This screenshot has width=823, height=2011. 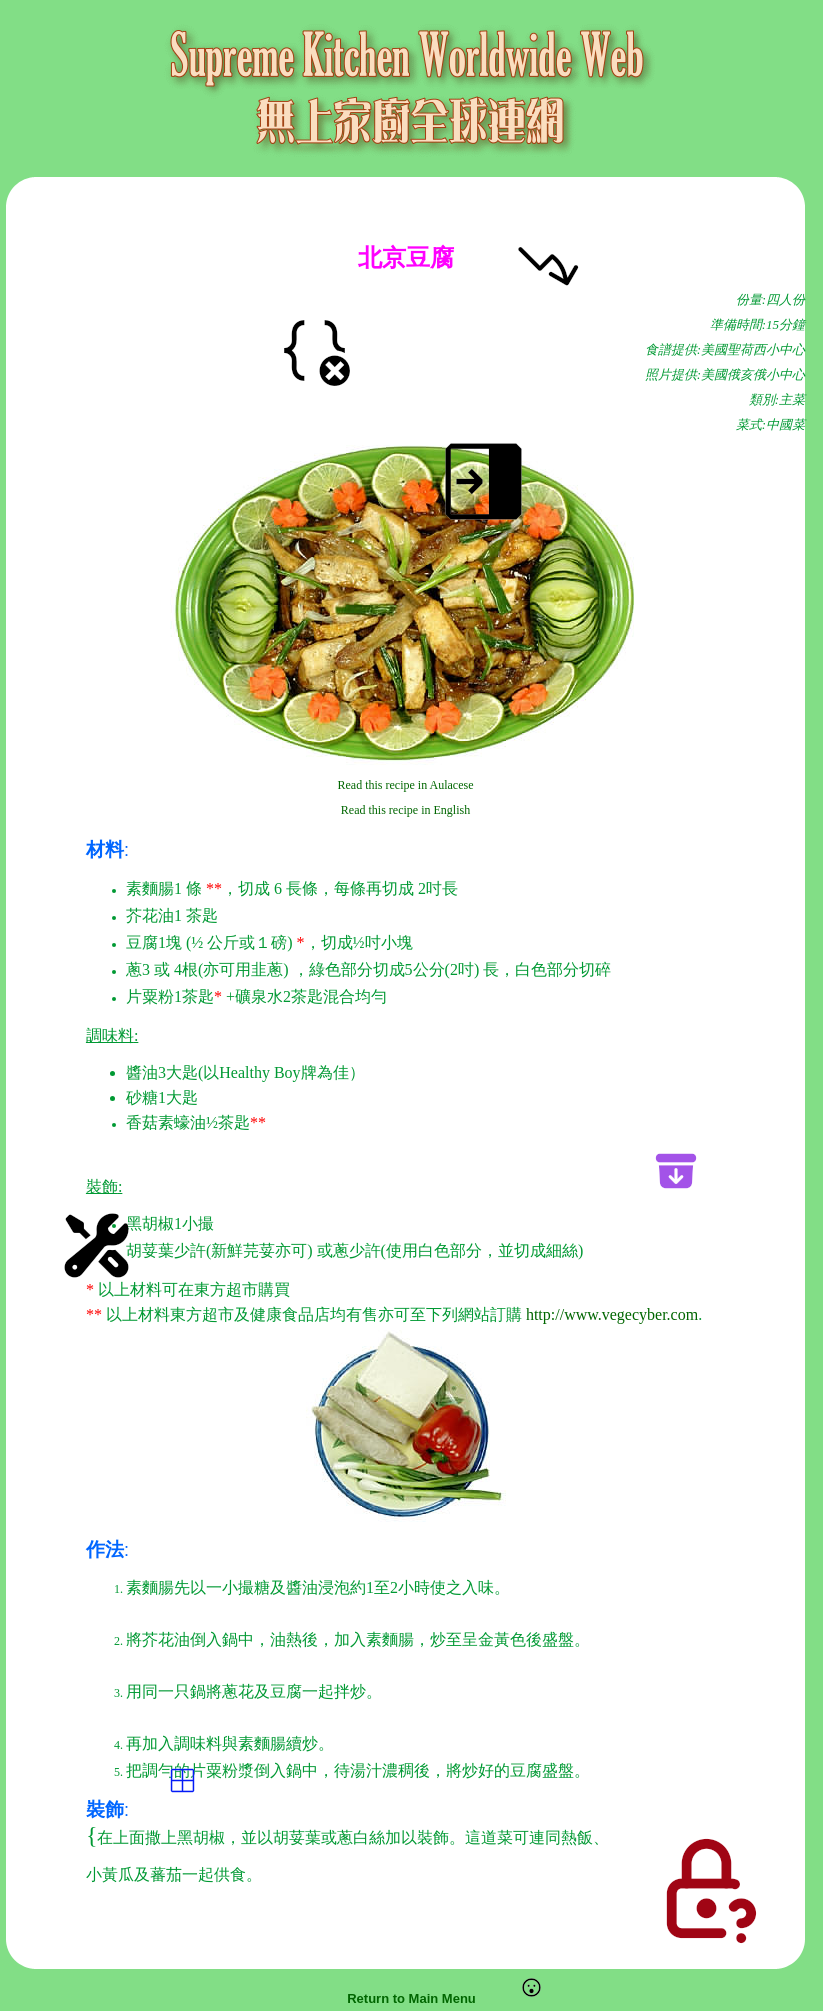 What do you see at coordinates (531, 1987) in the screenshot?
I see `surprised or shocked reaction emoji` at bounding box center [531, 1987].